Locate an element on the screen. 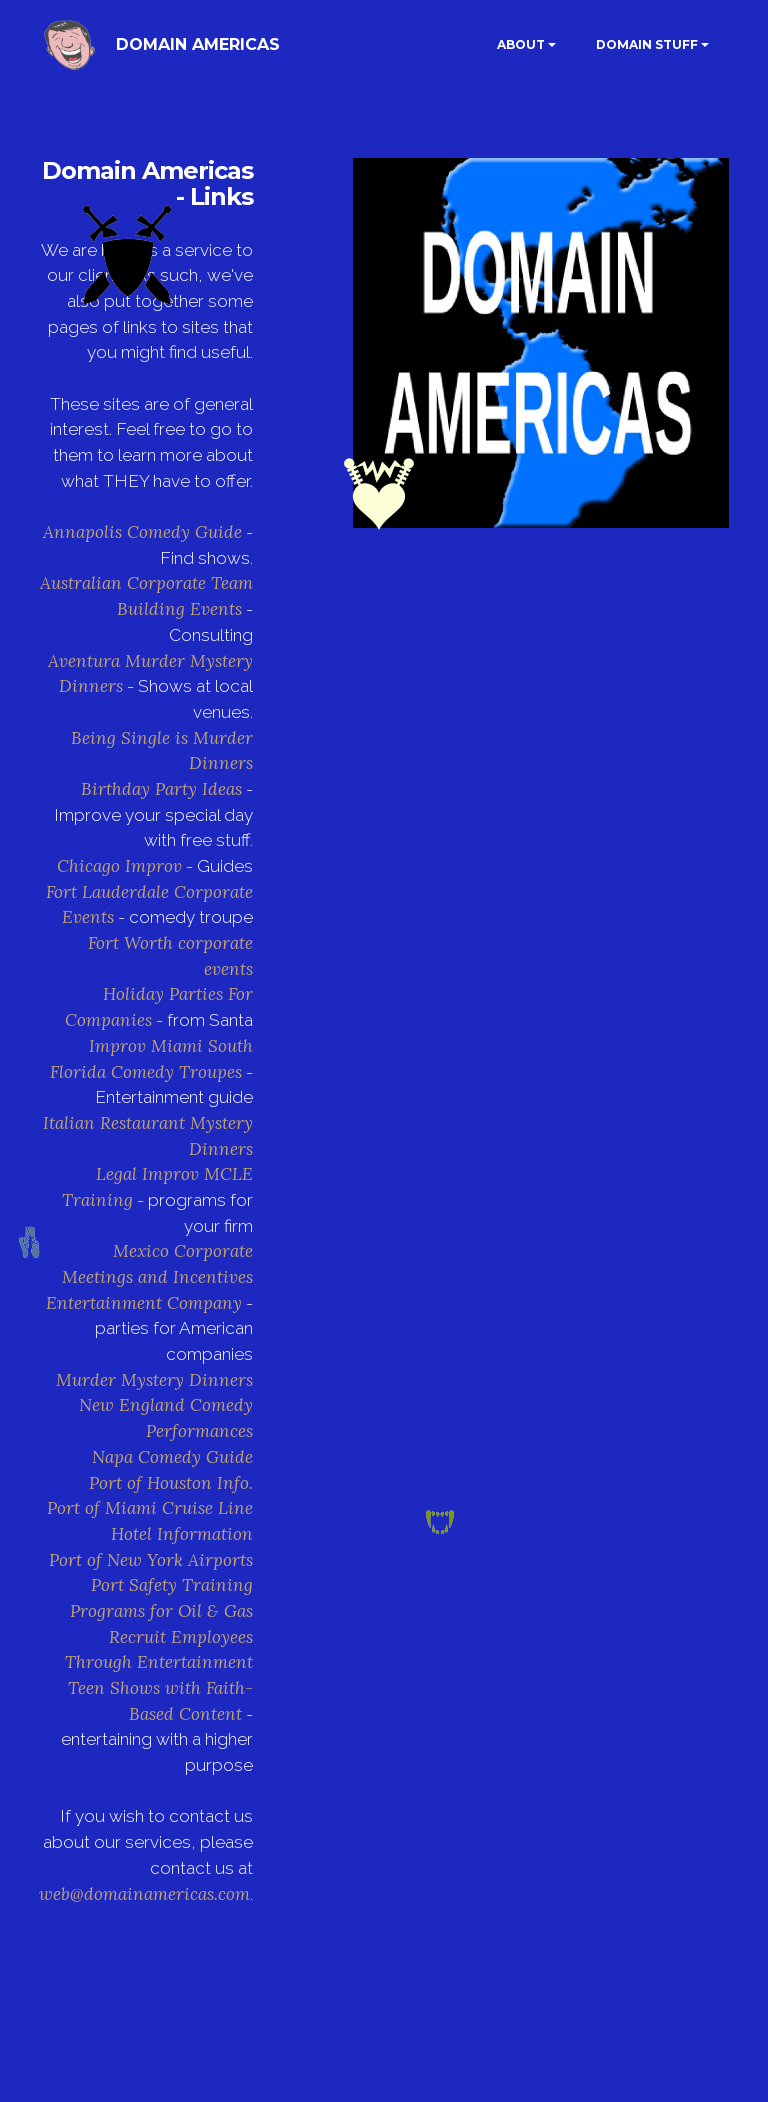  access combat or battle features is located at coordinates (126, 255).